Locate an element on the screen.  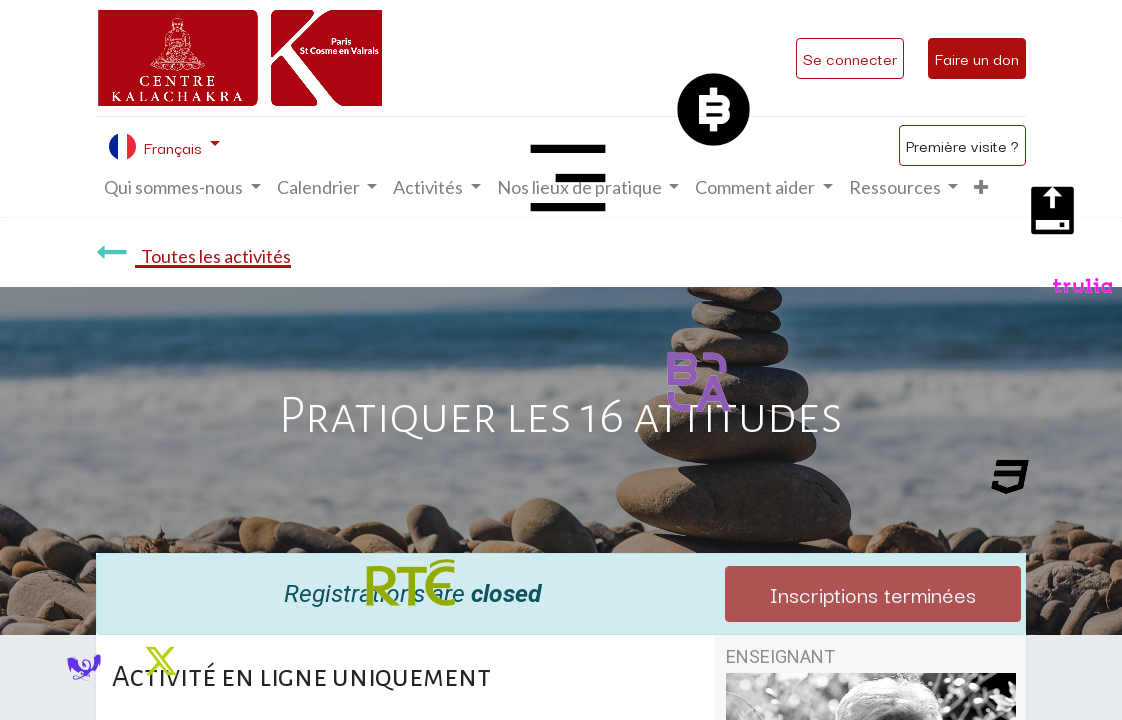
share to X (formerly Twitter) is located at coordinates (161, 661).